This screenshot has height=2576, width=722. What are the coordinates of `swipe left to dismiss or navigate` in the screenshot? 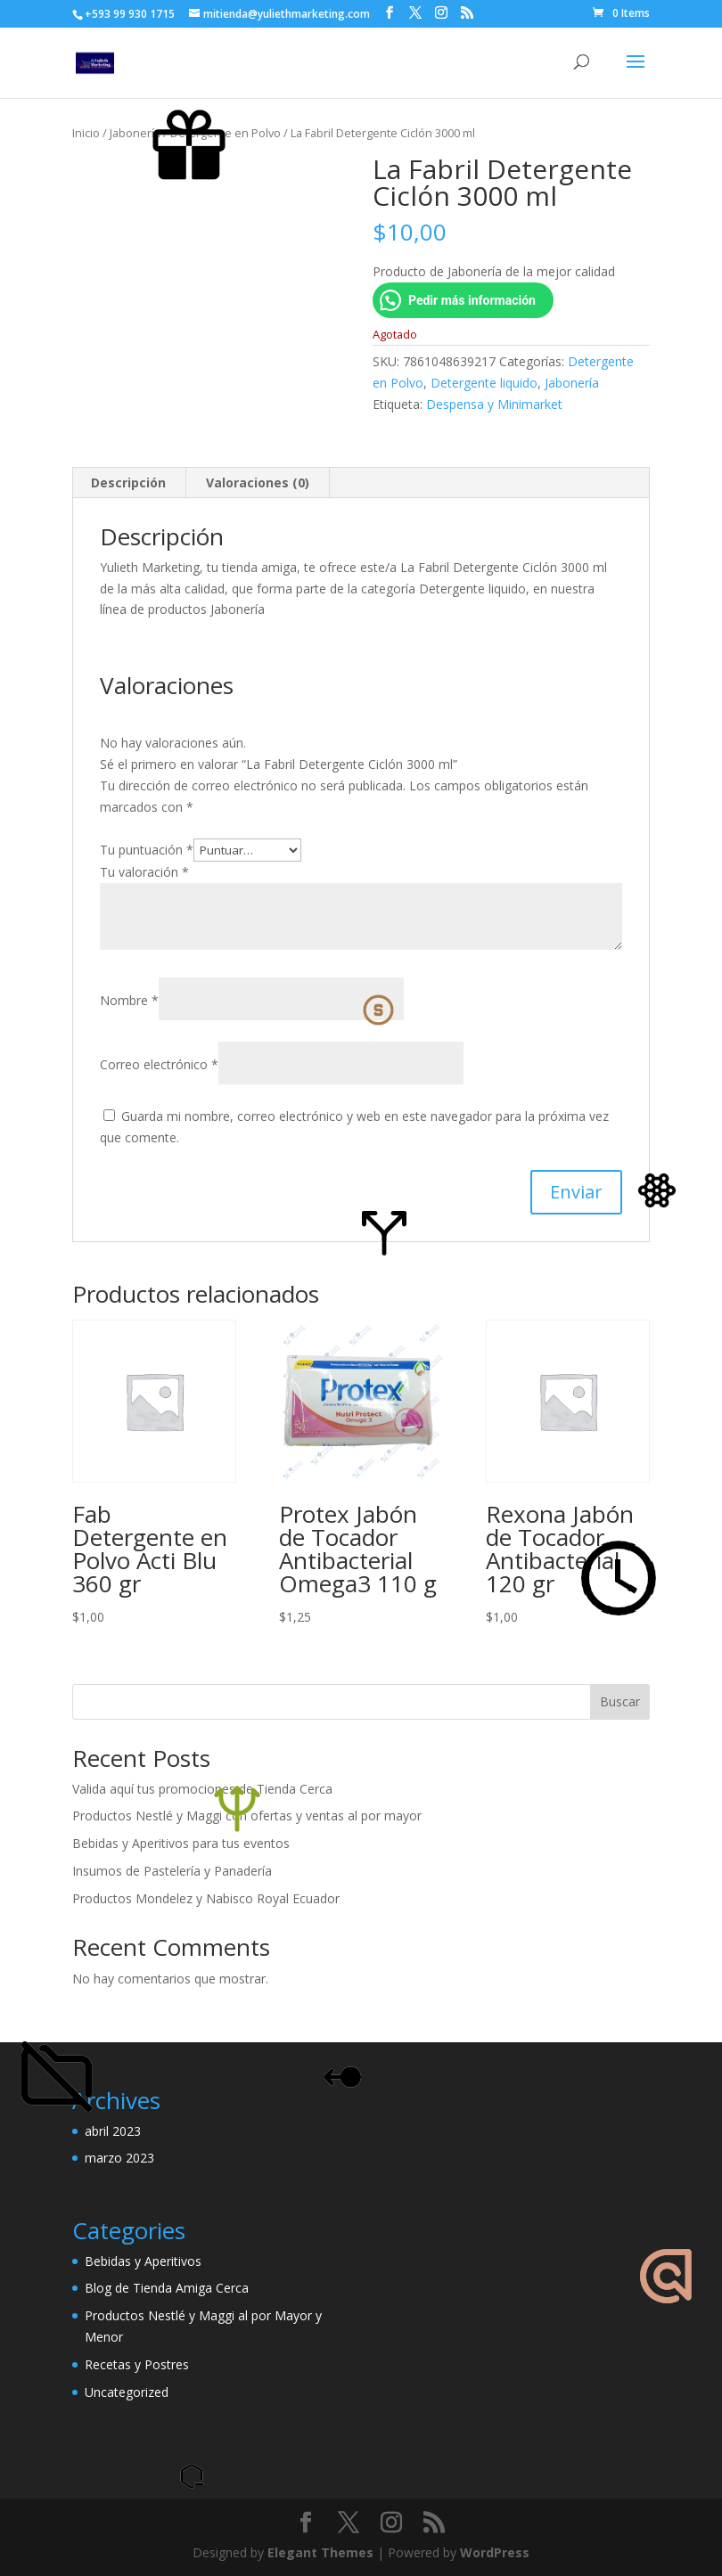 It's located at (342, 2077).